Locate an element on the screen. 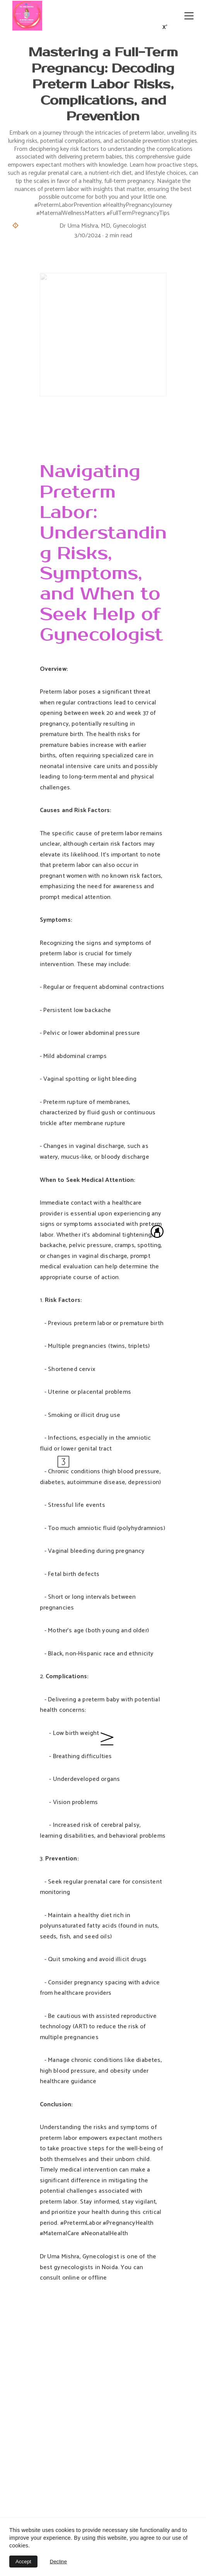 The image size is (206, 2576). indicates a value is greater than or equal to a threshold is located at coordinates (107, 1739).